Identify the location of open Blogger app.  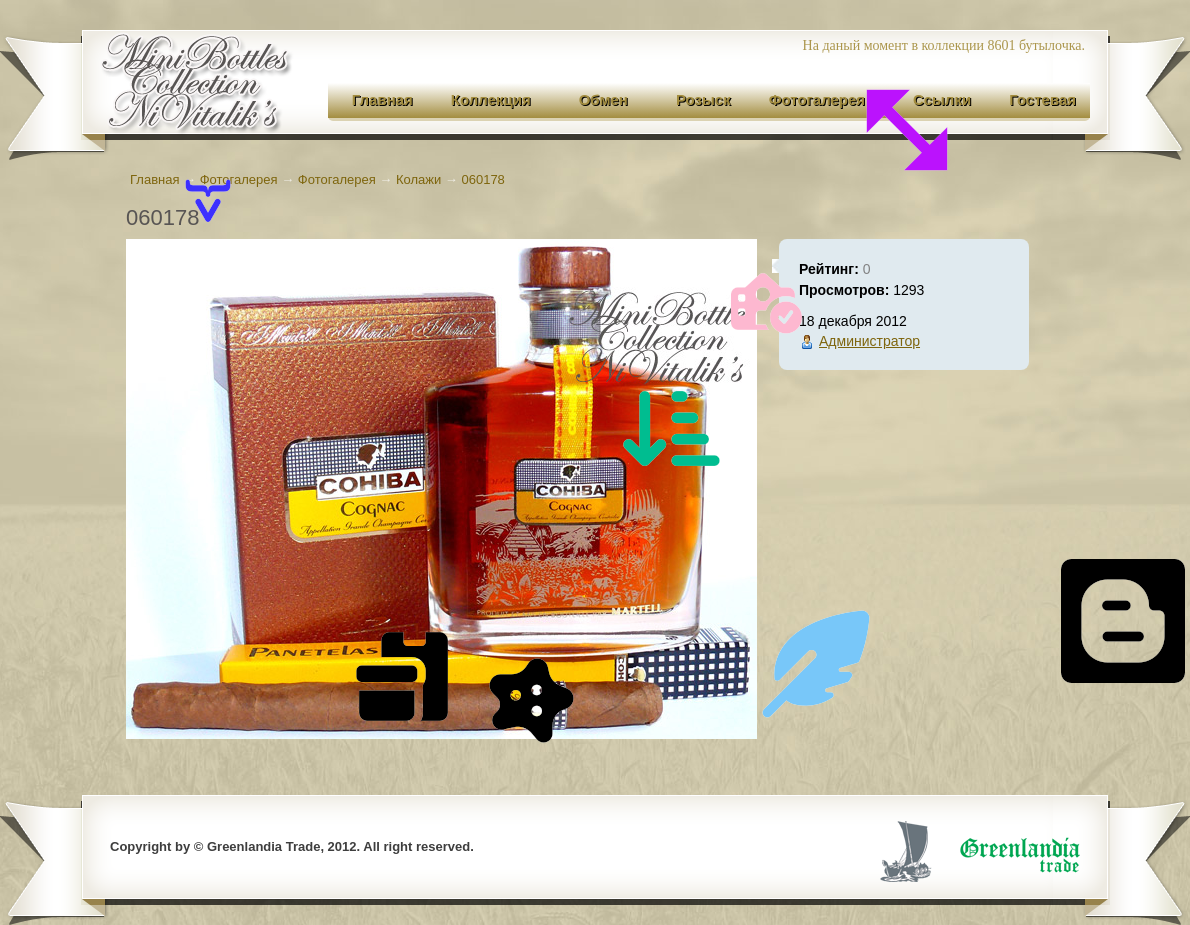
(1123, 621).